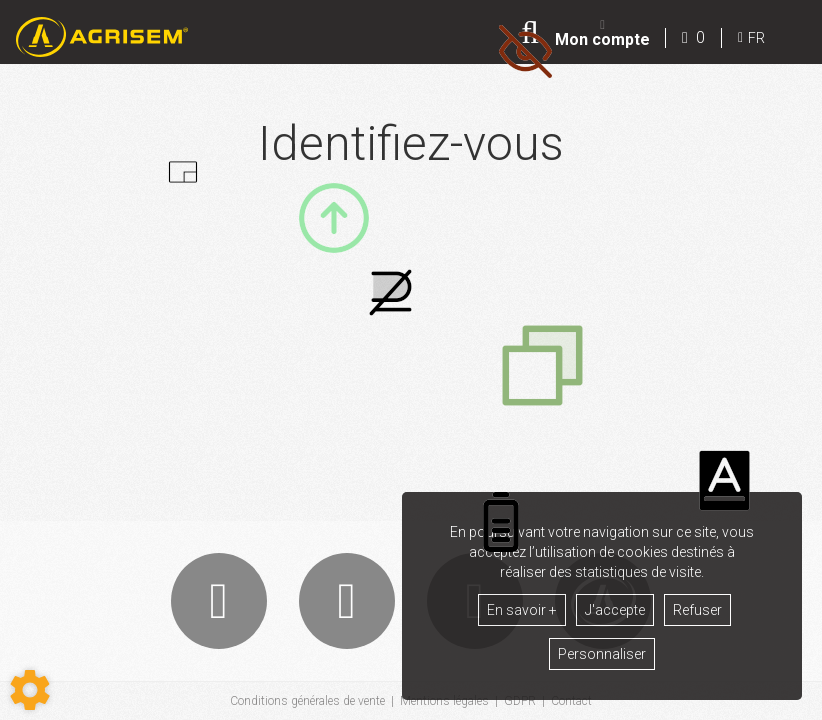 The image size is (822, 720). Describe the element at coordinates (390, 292) in the screenshot. I see `indicates set is not a superset of another in mathematical notation` at that location.